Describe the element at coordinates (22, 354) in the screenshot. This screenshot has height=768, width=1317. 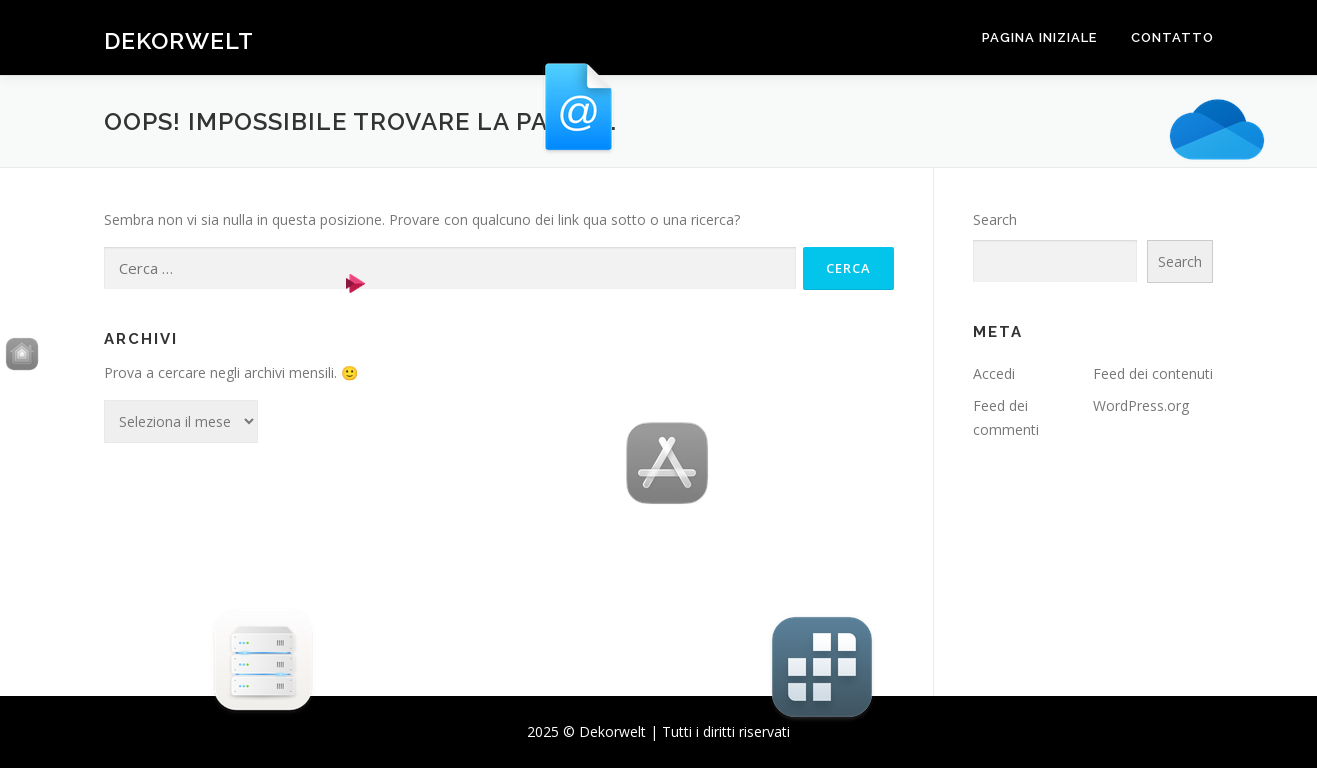
I see `open the home app` at that location.